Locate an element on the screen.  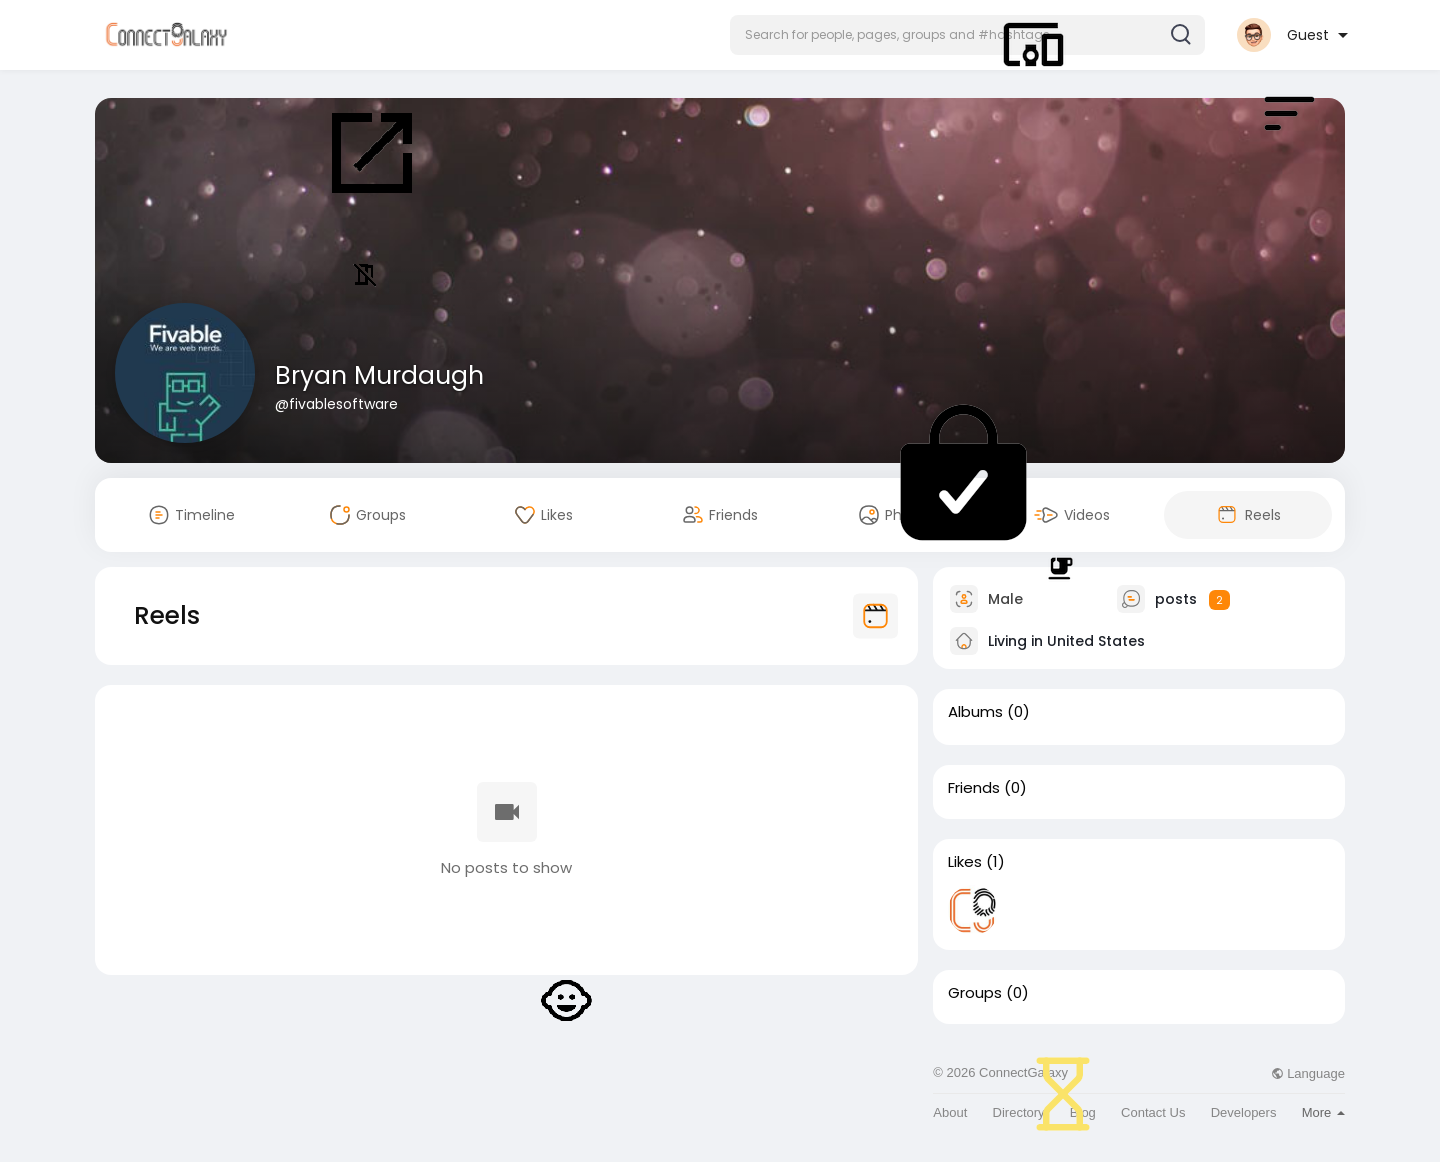
meeting room unavailable is located at coordinates (365, 274).